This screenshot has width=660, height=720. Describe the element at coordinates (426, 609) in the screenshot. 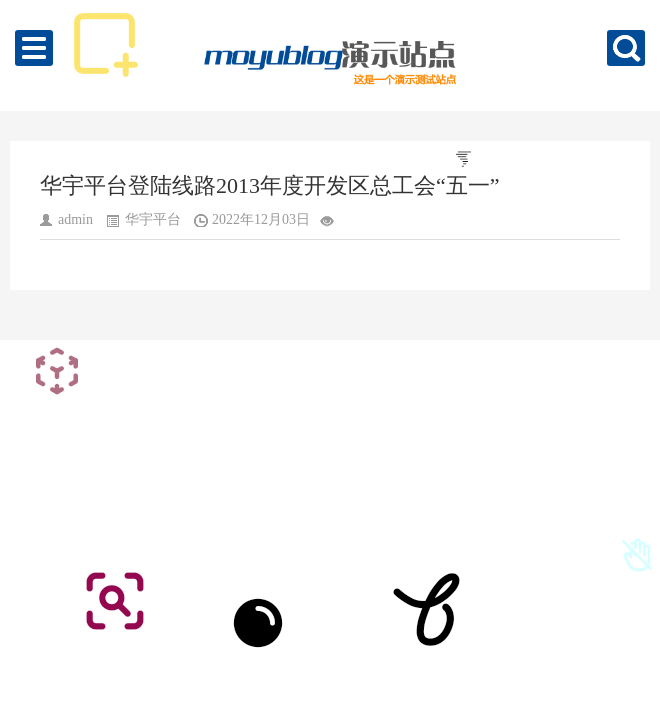

I see `open the Bunpo Japanese learning app` at that location.